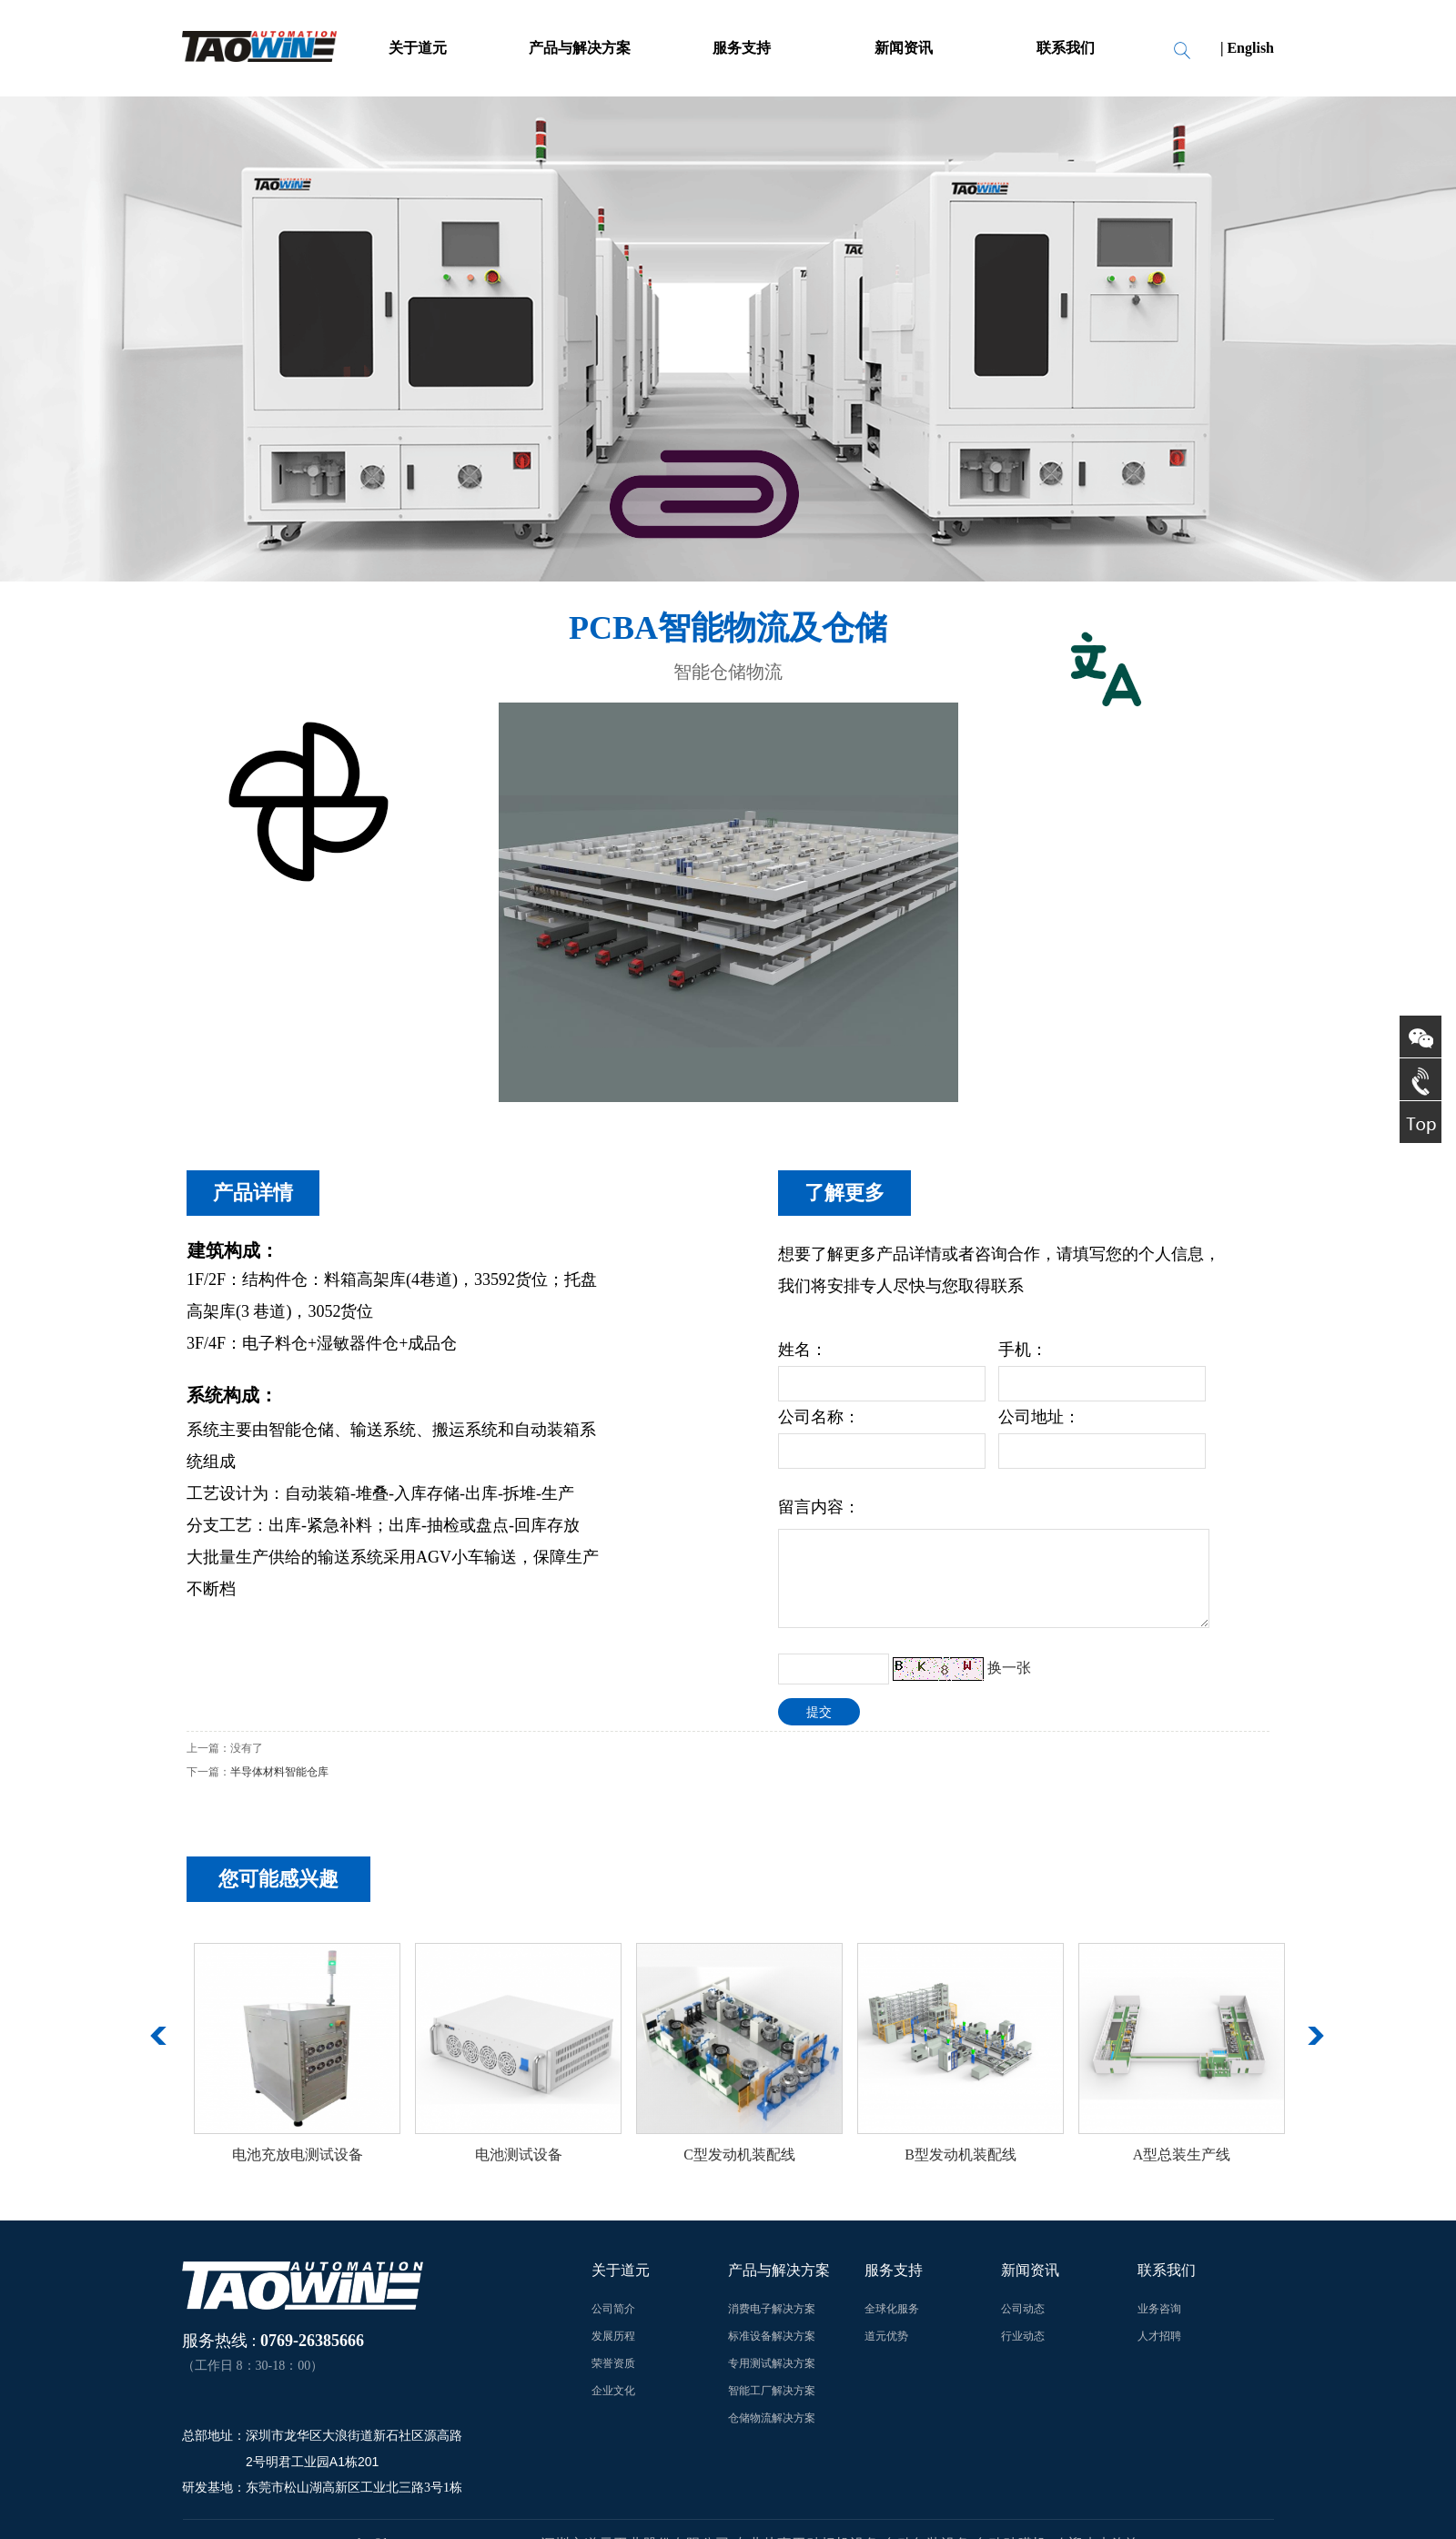 This screenshot has width=1456, height=2539. Describe the element at coordinates (308, 802) in the screenshot. I see `open google photos` at that location.